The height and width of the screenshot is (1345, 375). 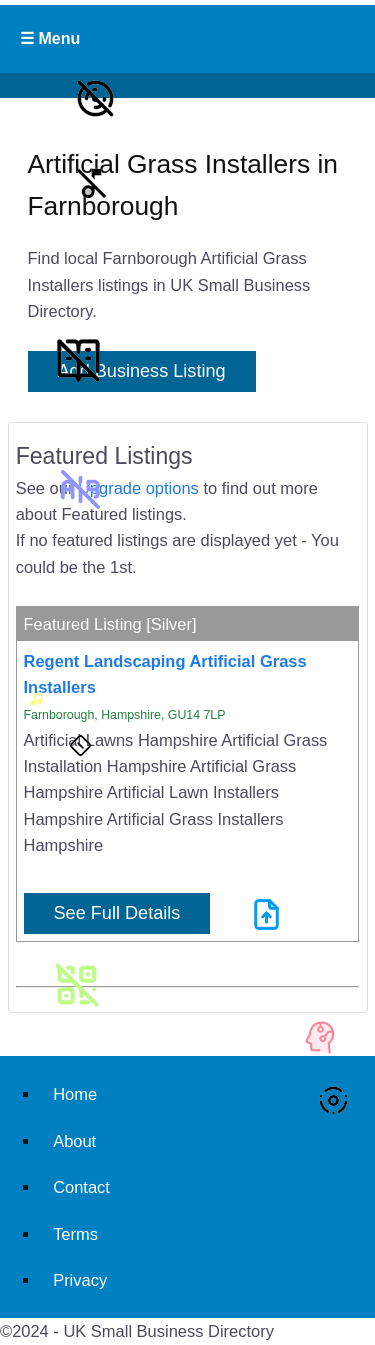 What do you see at coordinates (78, 360) in the screenshot?
I see `disable vocabulary or dictionary feature` at bounding box center [78, 360].